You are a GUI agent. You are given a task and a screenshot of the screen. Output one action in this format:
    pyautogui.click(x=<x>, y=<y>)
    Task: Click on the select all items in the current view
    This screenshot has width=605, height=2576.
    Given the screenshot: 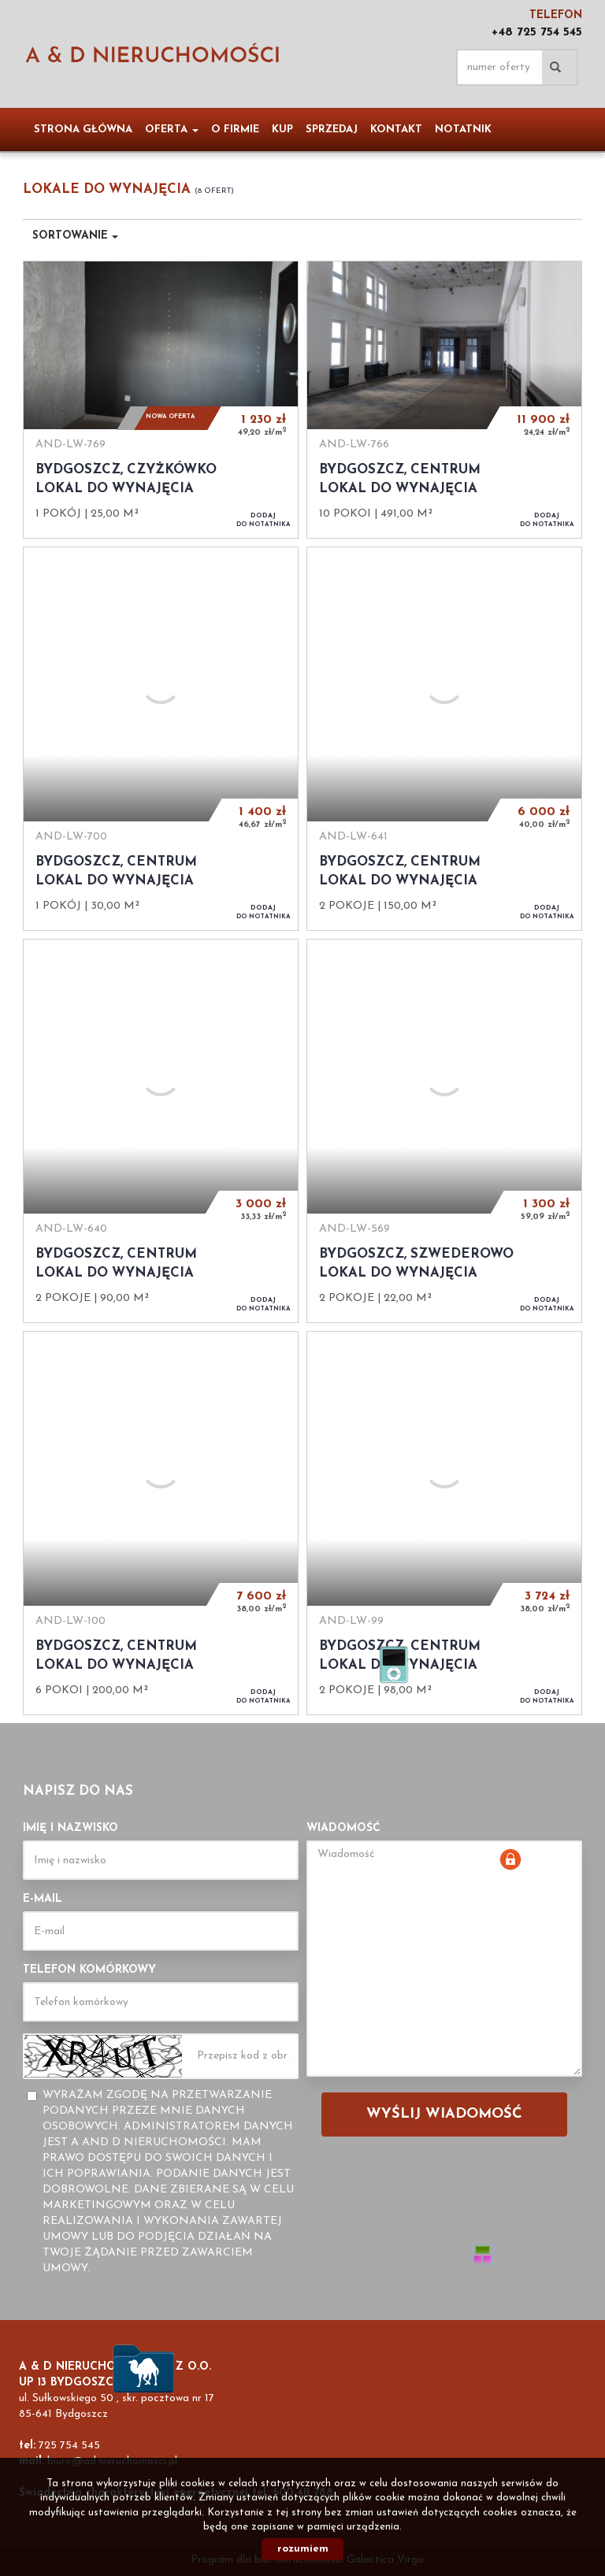 What is the action you would take?
    pyautogui.click(x=482, y=2254)
    